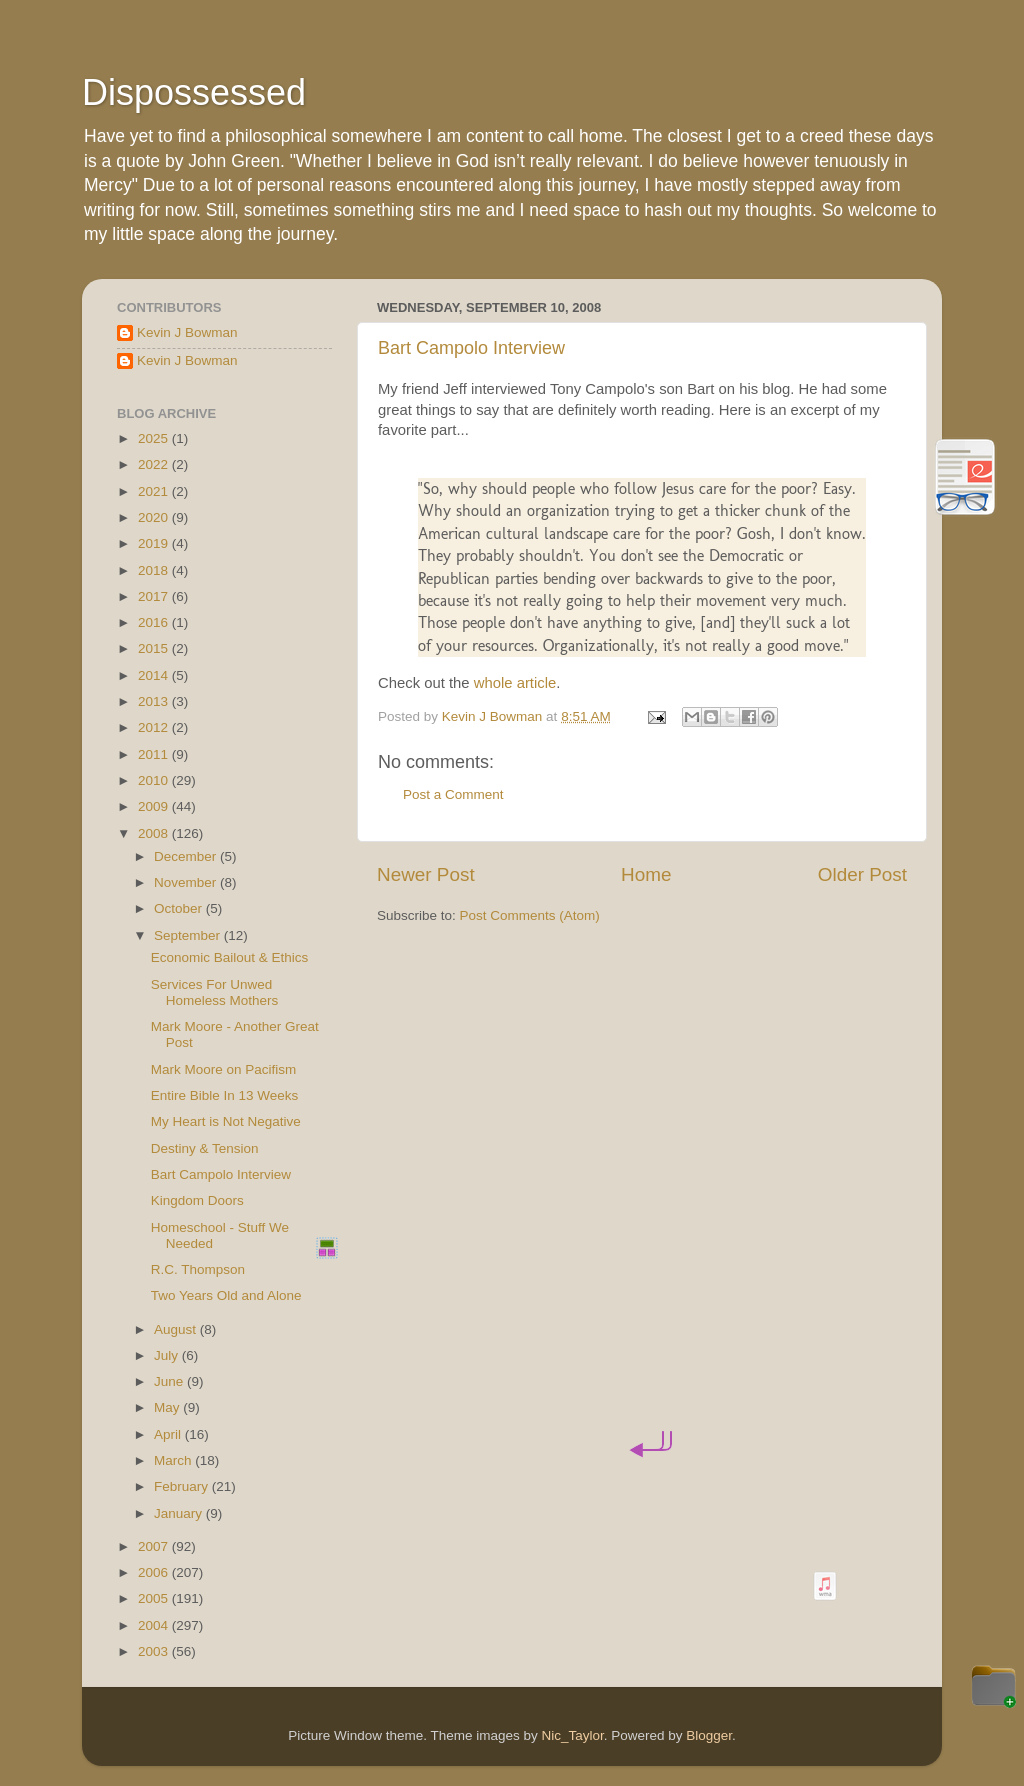 The image size is (1024, 1786). I want to click on select all items in the current view, so click(327, 1248).